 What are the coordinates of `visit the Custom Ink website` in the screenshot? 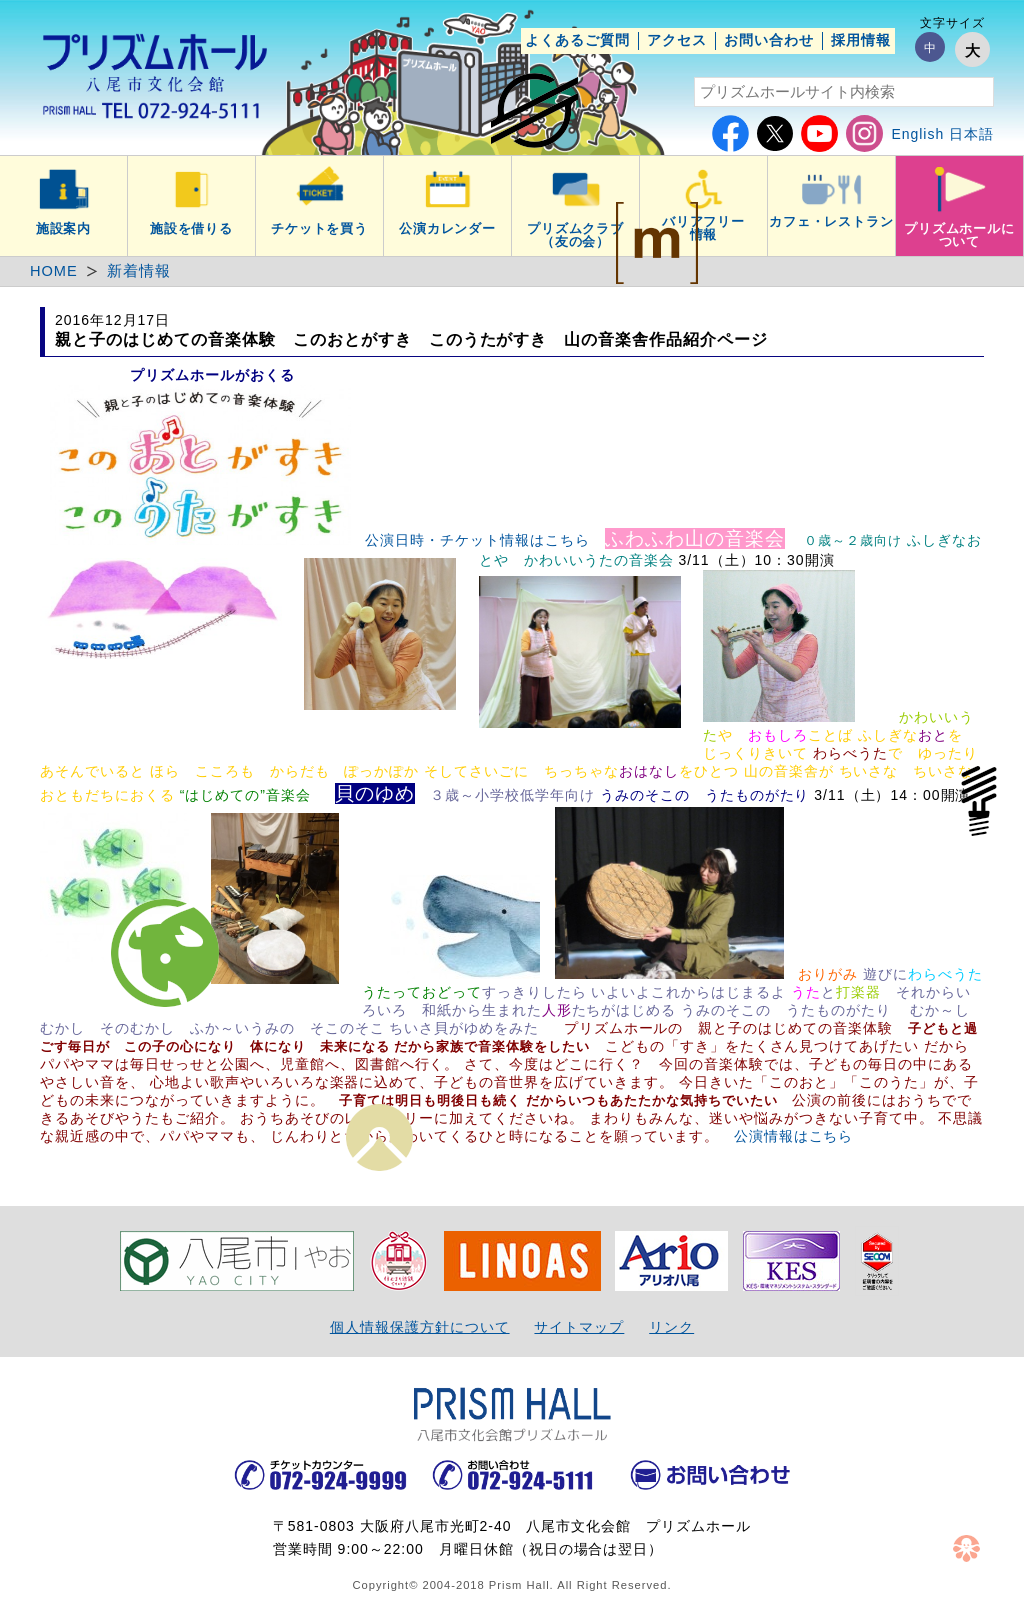 It's located at (966, 1548).